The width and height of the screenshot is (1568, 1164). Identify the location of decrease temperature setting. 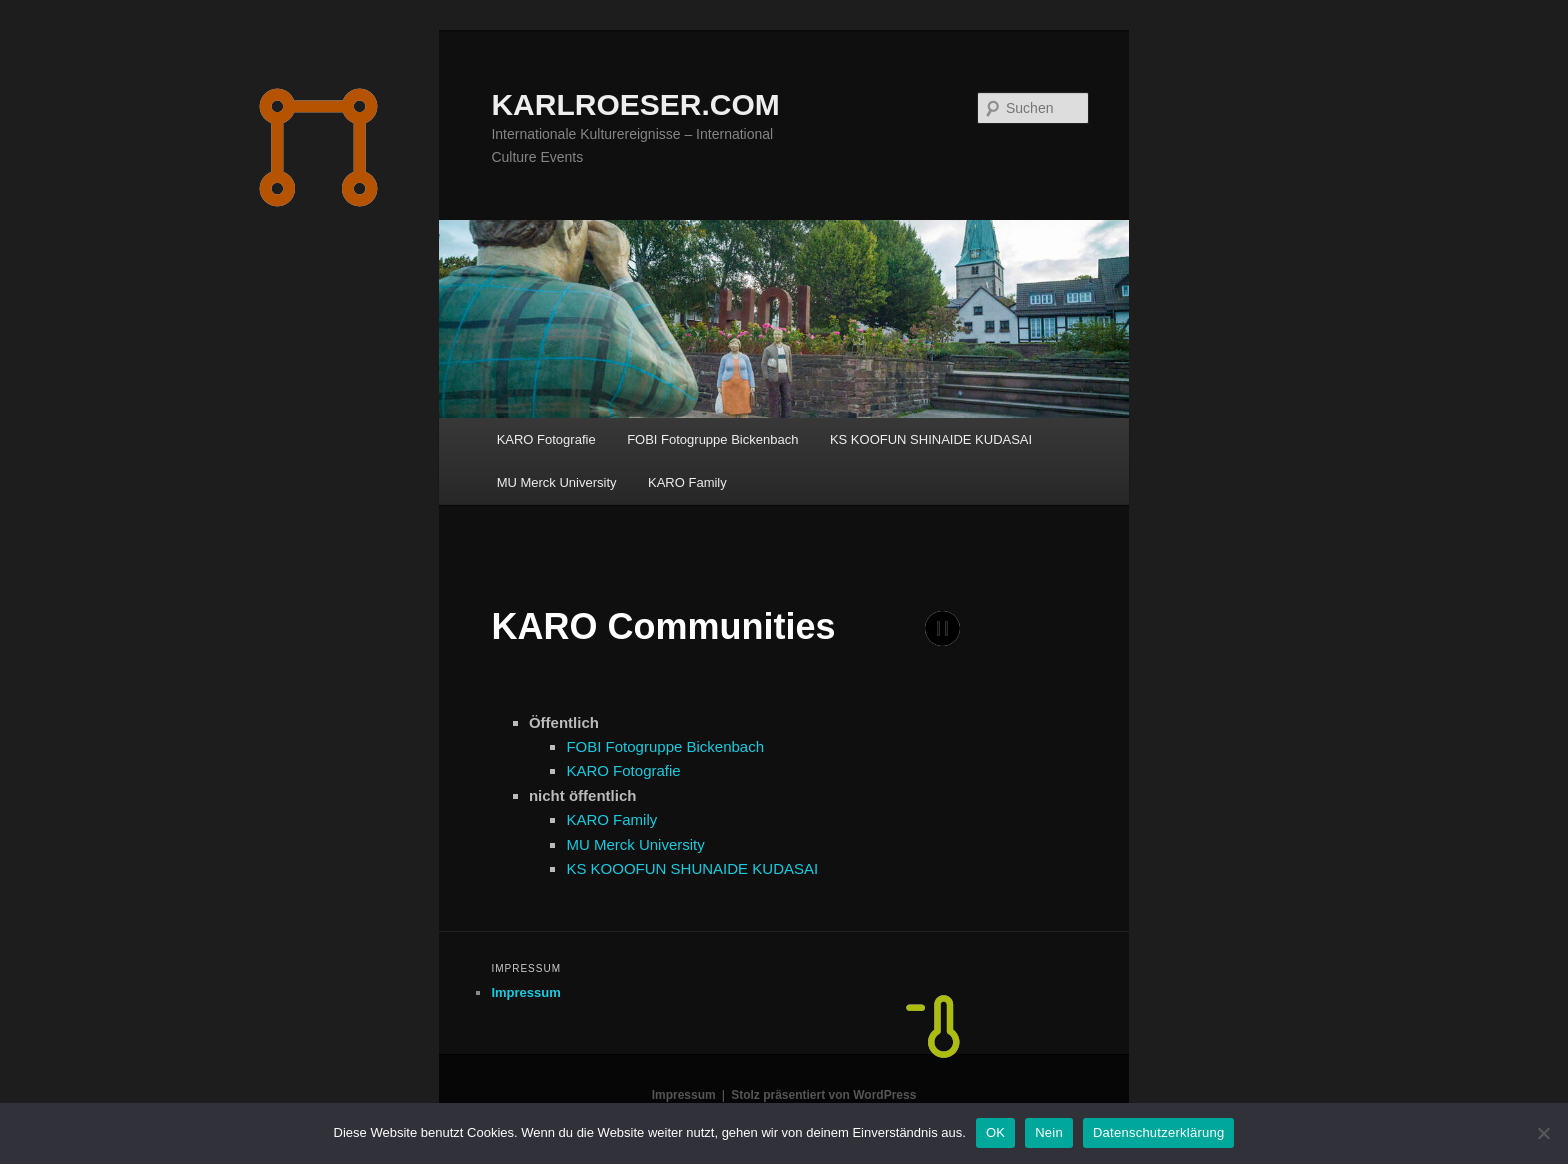
(937, 1026).